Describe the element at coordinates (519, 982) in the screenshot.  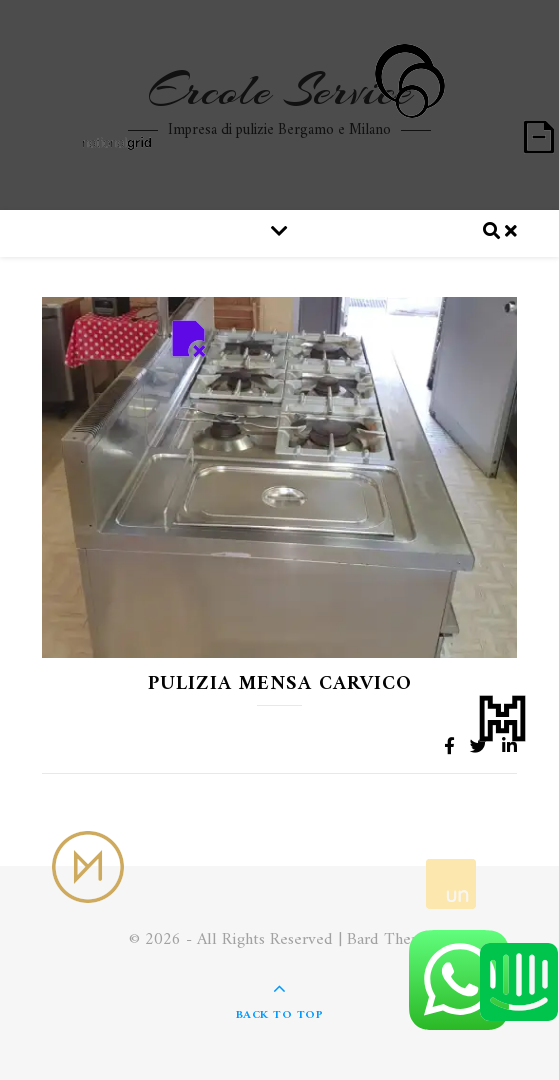
I see `open intercom chat support` at that location.